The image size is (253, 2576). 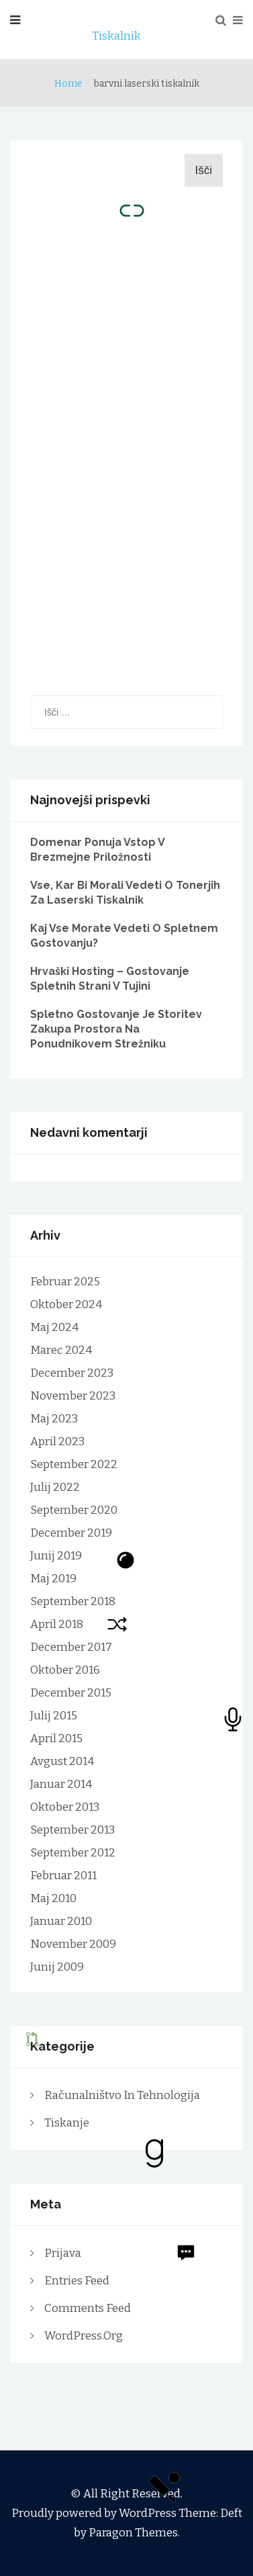 I want to click on tap to start voice input, so click(x=233, y=1719).